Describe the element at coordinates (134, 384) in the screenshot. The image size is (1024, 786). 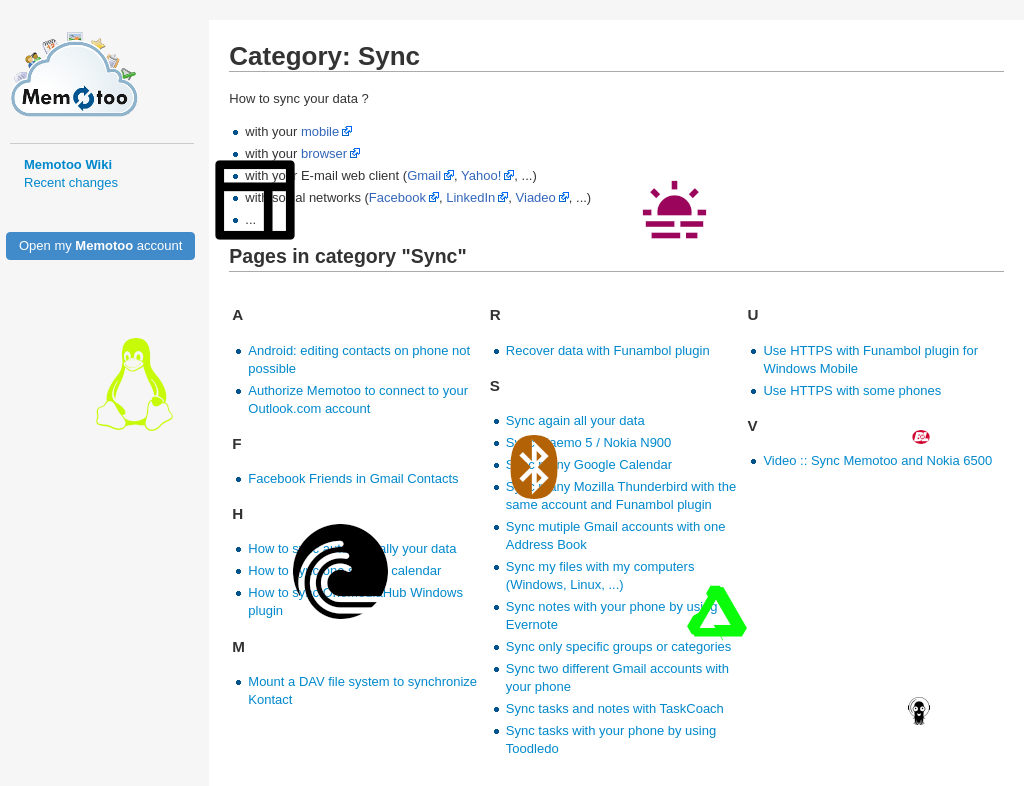
I see `linux operating system logo` at that location.